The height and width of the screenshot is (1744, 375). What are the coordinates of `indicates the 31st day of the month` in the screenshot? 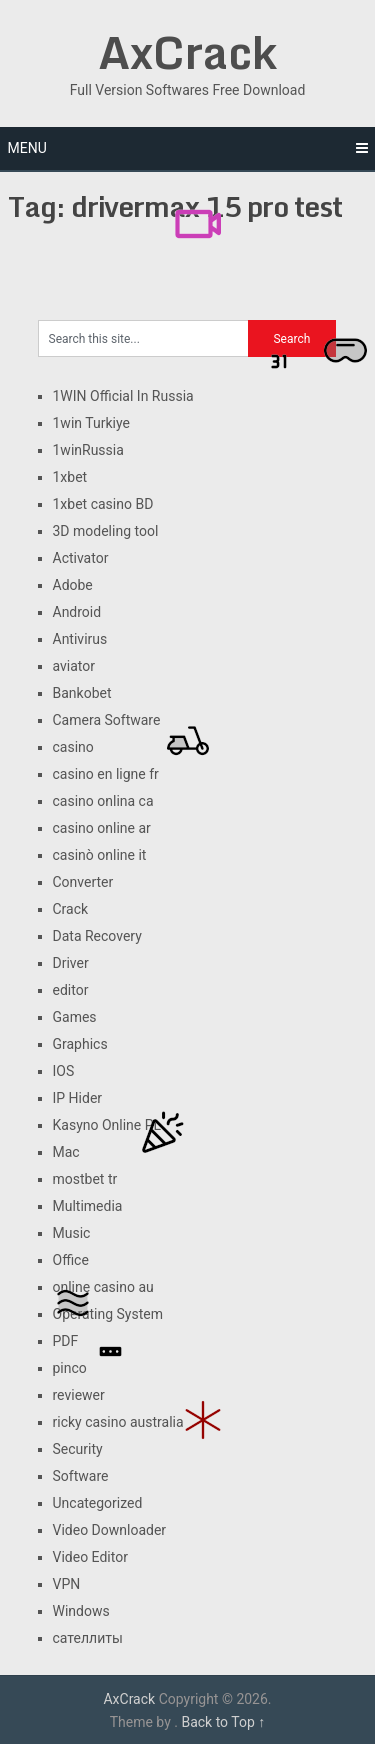 It's located at (279, 361).